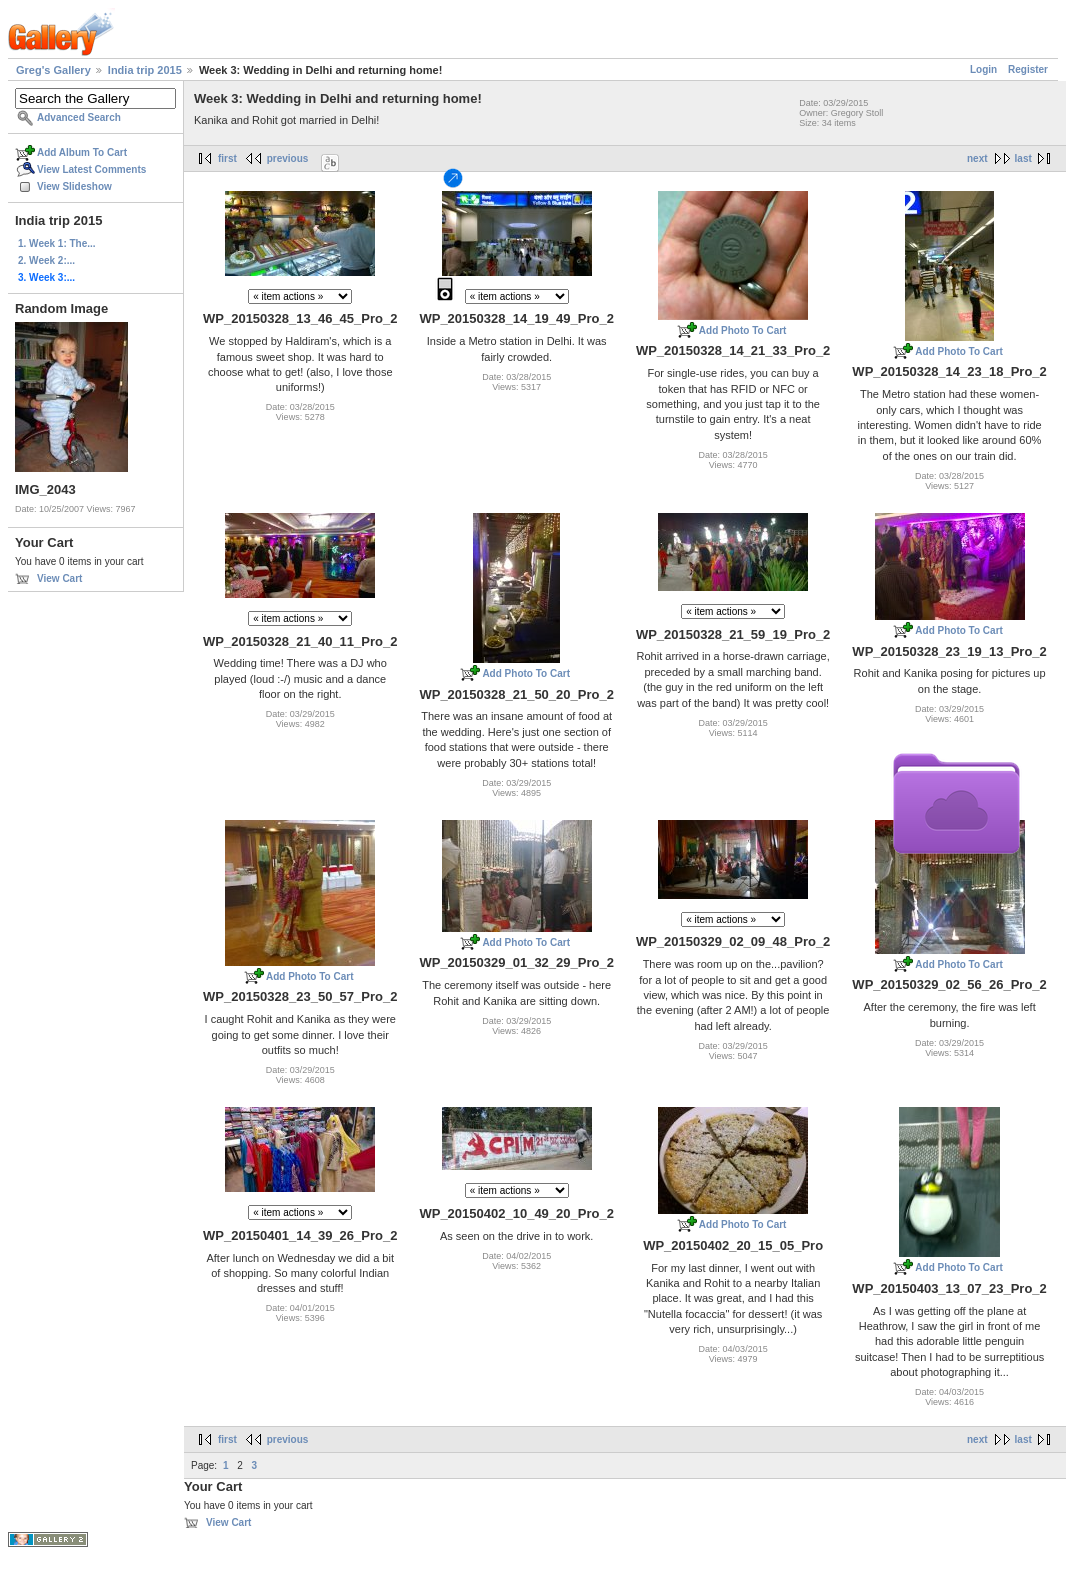 This screenshot has width=1066, height=1569. Describe the element at coordinates (330, 163) in the screenshot. I see `open the font viewer application` at that location.